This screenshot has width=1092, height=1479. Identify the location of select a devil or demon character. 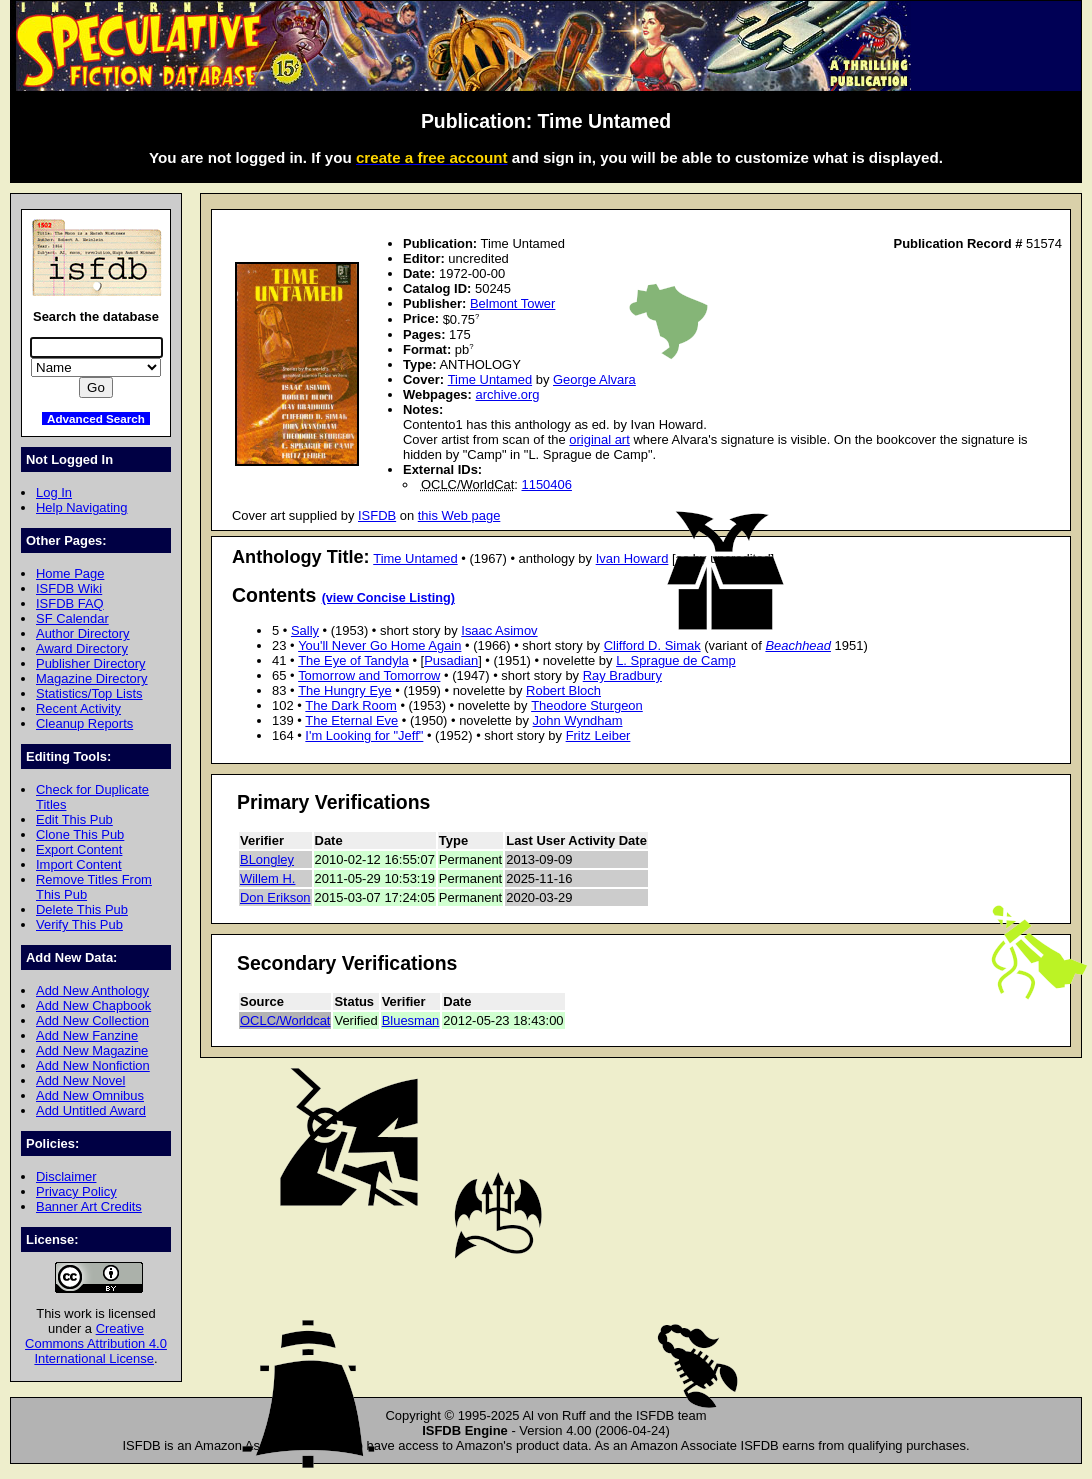
(498, 1215).